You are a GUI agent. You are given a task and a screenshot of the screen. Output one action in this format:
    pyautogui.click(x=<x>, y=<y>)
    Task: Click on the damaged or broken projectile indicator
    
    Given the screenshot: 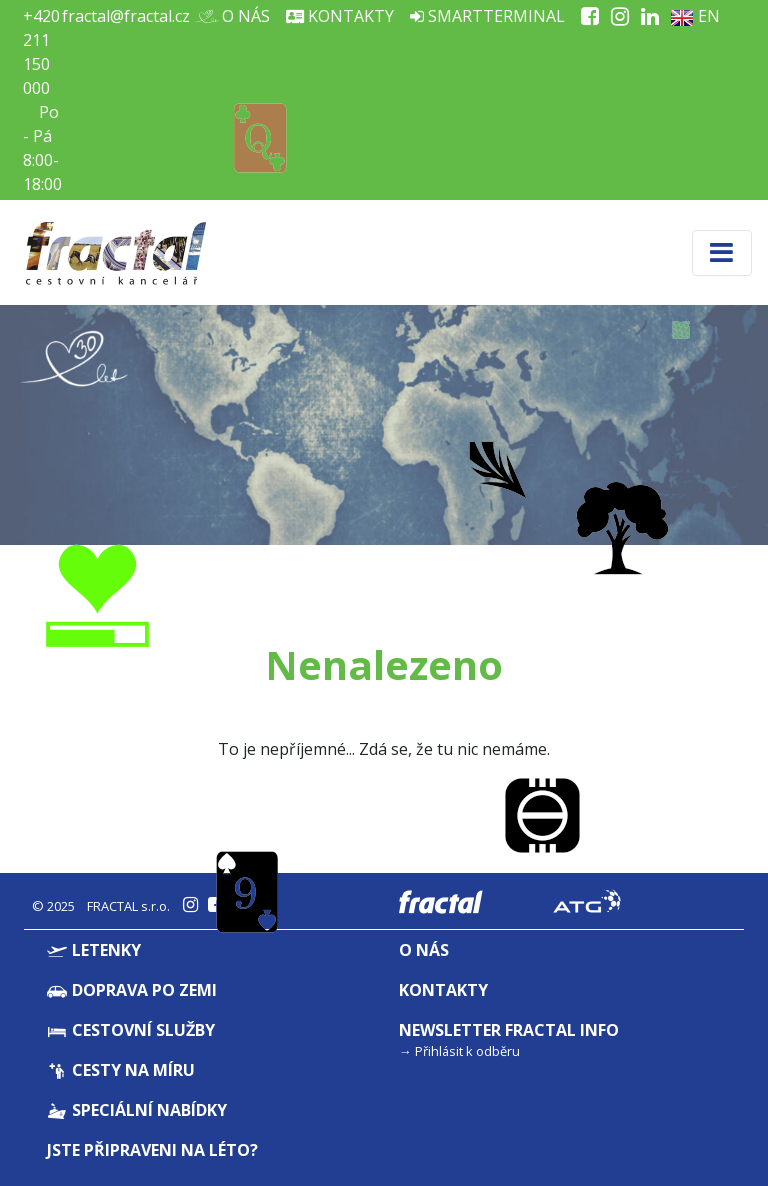 What is the action you would take?
    pyautogui.click(x=497, y=469)
    